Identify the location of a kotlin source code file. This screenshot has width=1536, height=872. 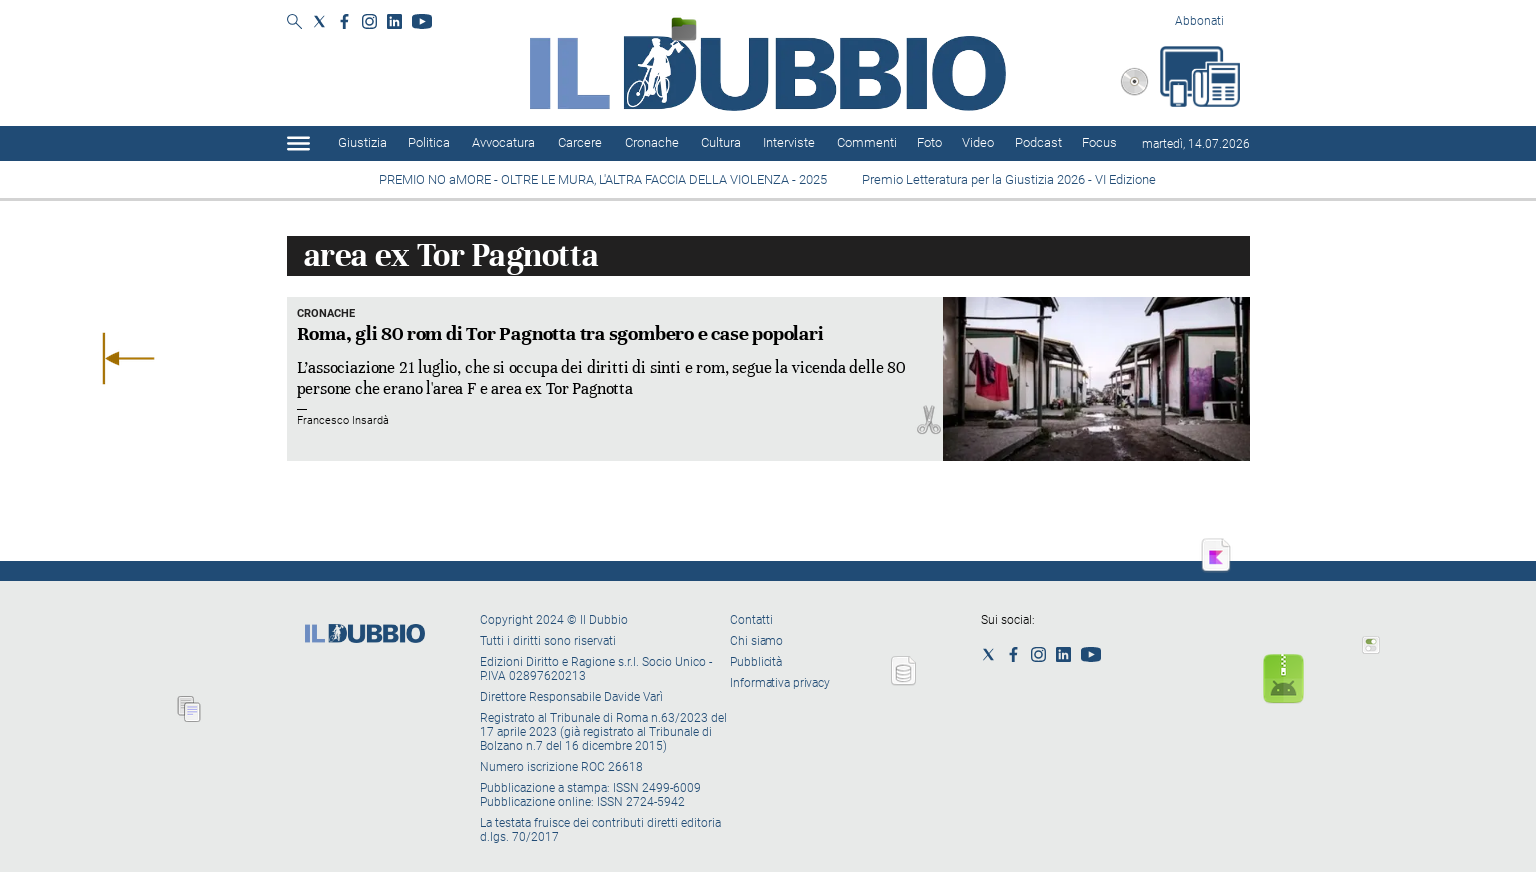
(1216, 555).